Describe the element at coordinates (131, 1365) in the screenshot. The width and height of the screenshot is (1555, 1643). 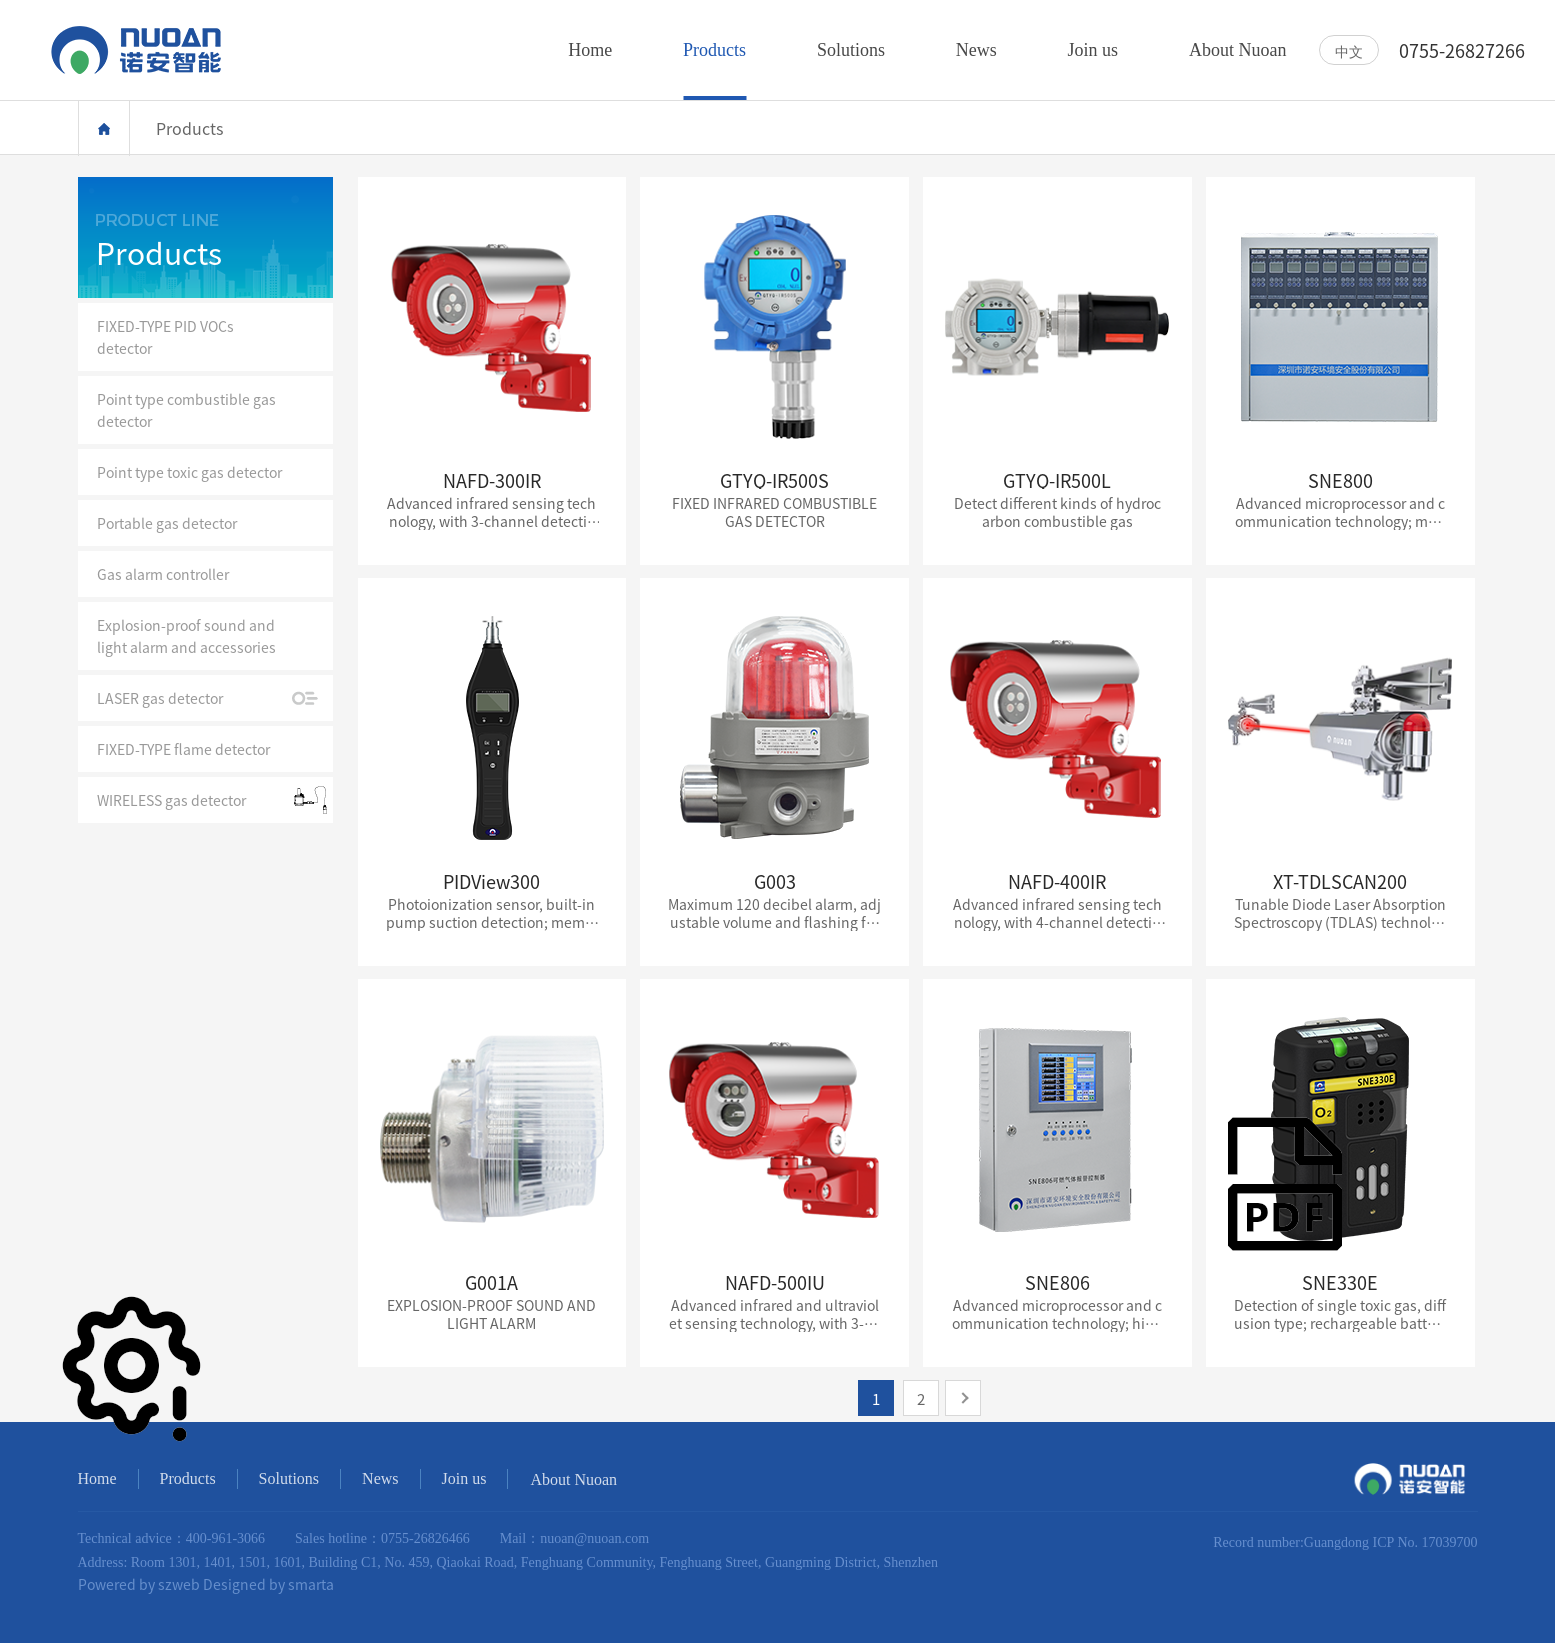
I see `settings require attention or action` at that location.